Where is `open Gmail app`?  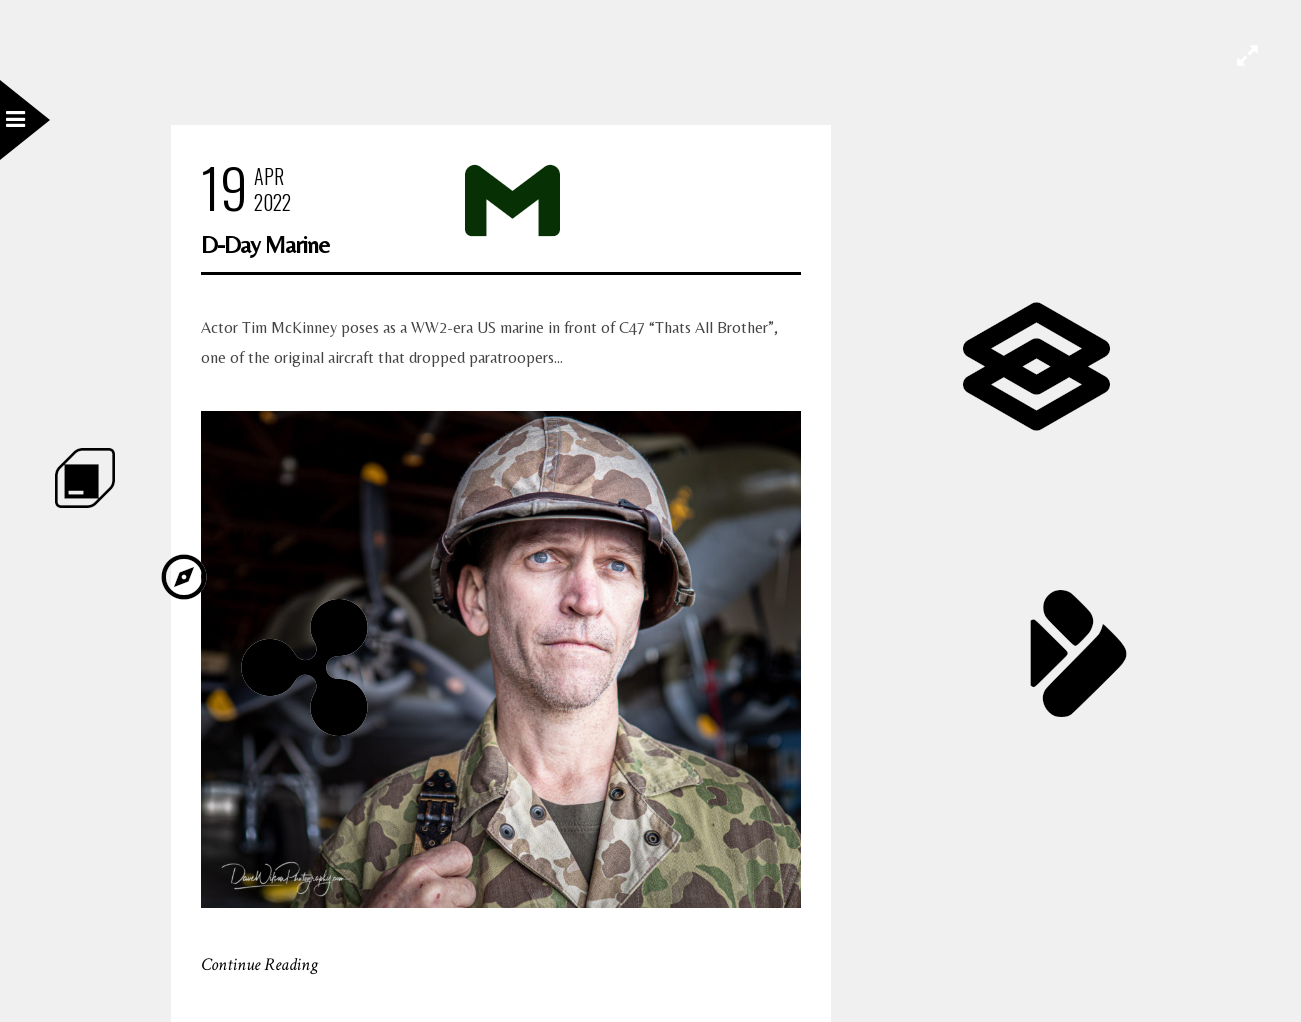 open Gmail app is located at coordinates (512, 200).